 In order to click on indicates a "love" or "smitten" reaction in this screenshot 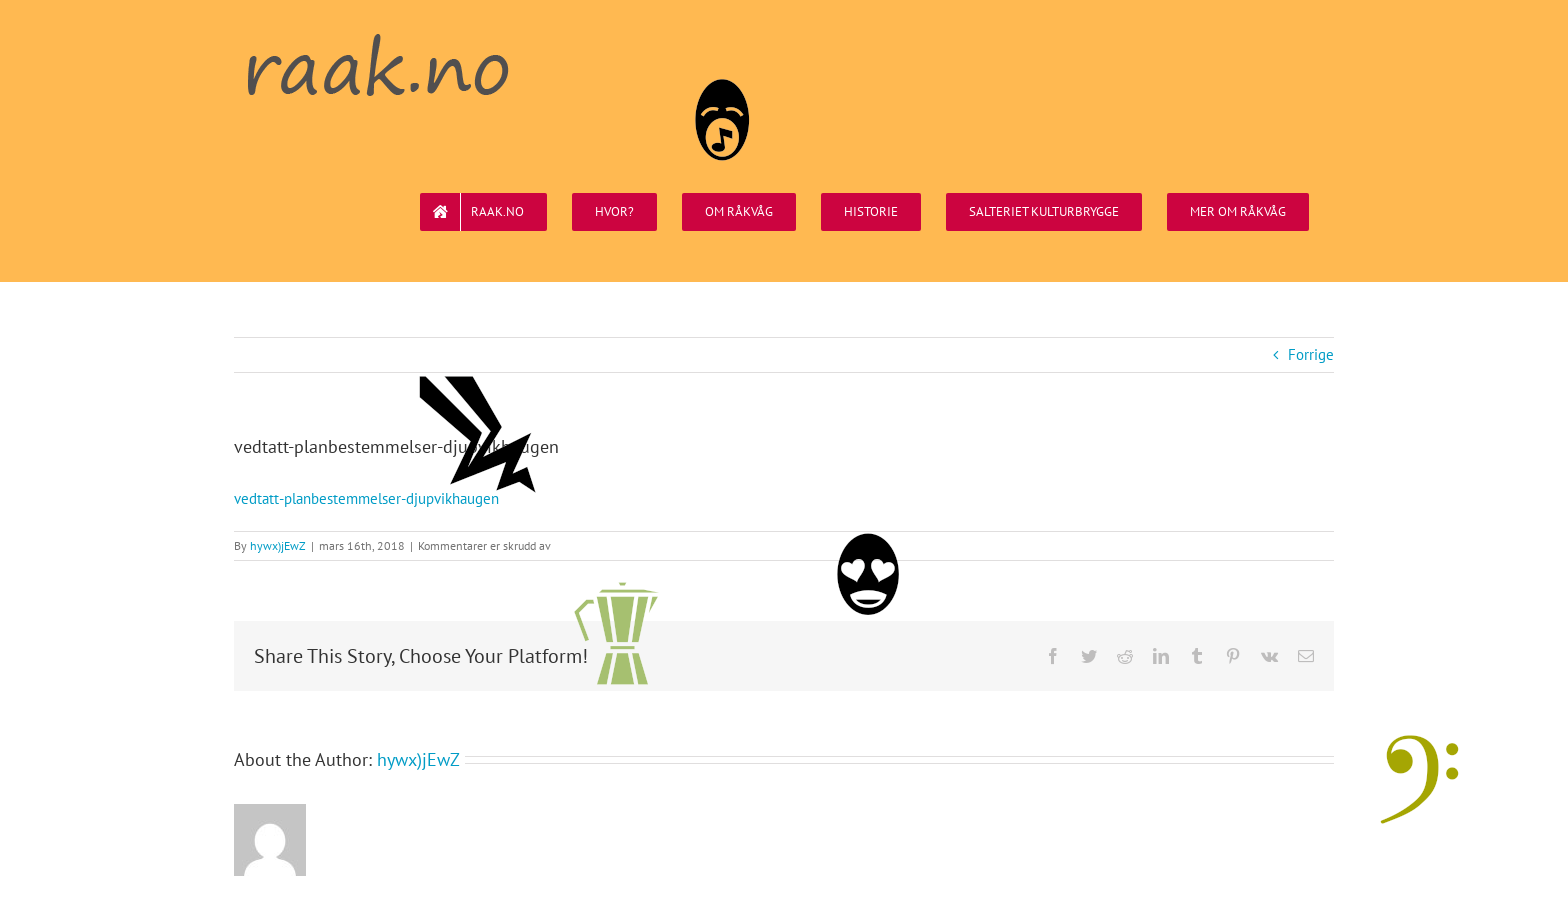, I will do `click(868, 574)`.